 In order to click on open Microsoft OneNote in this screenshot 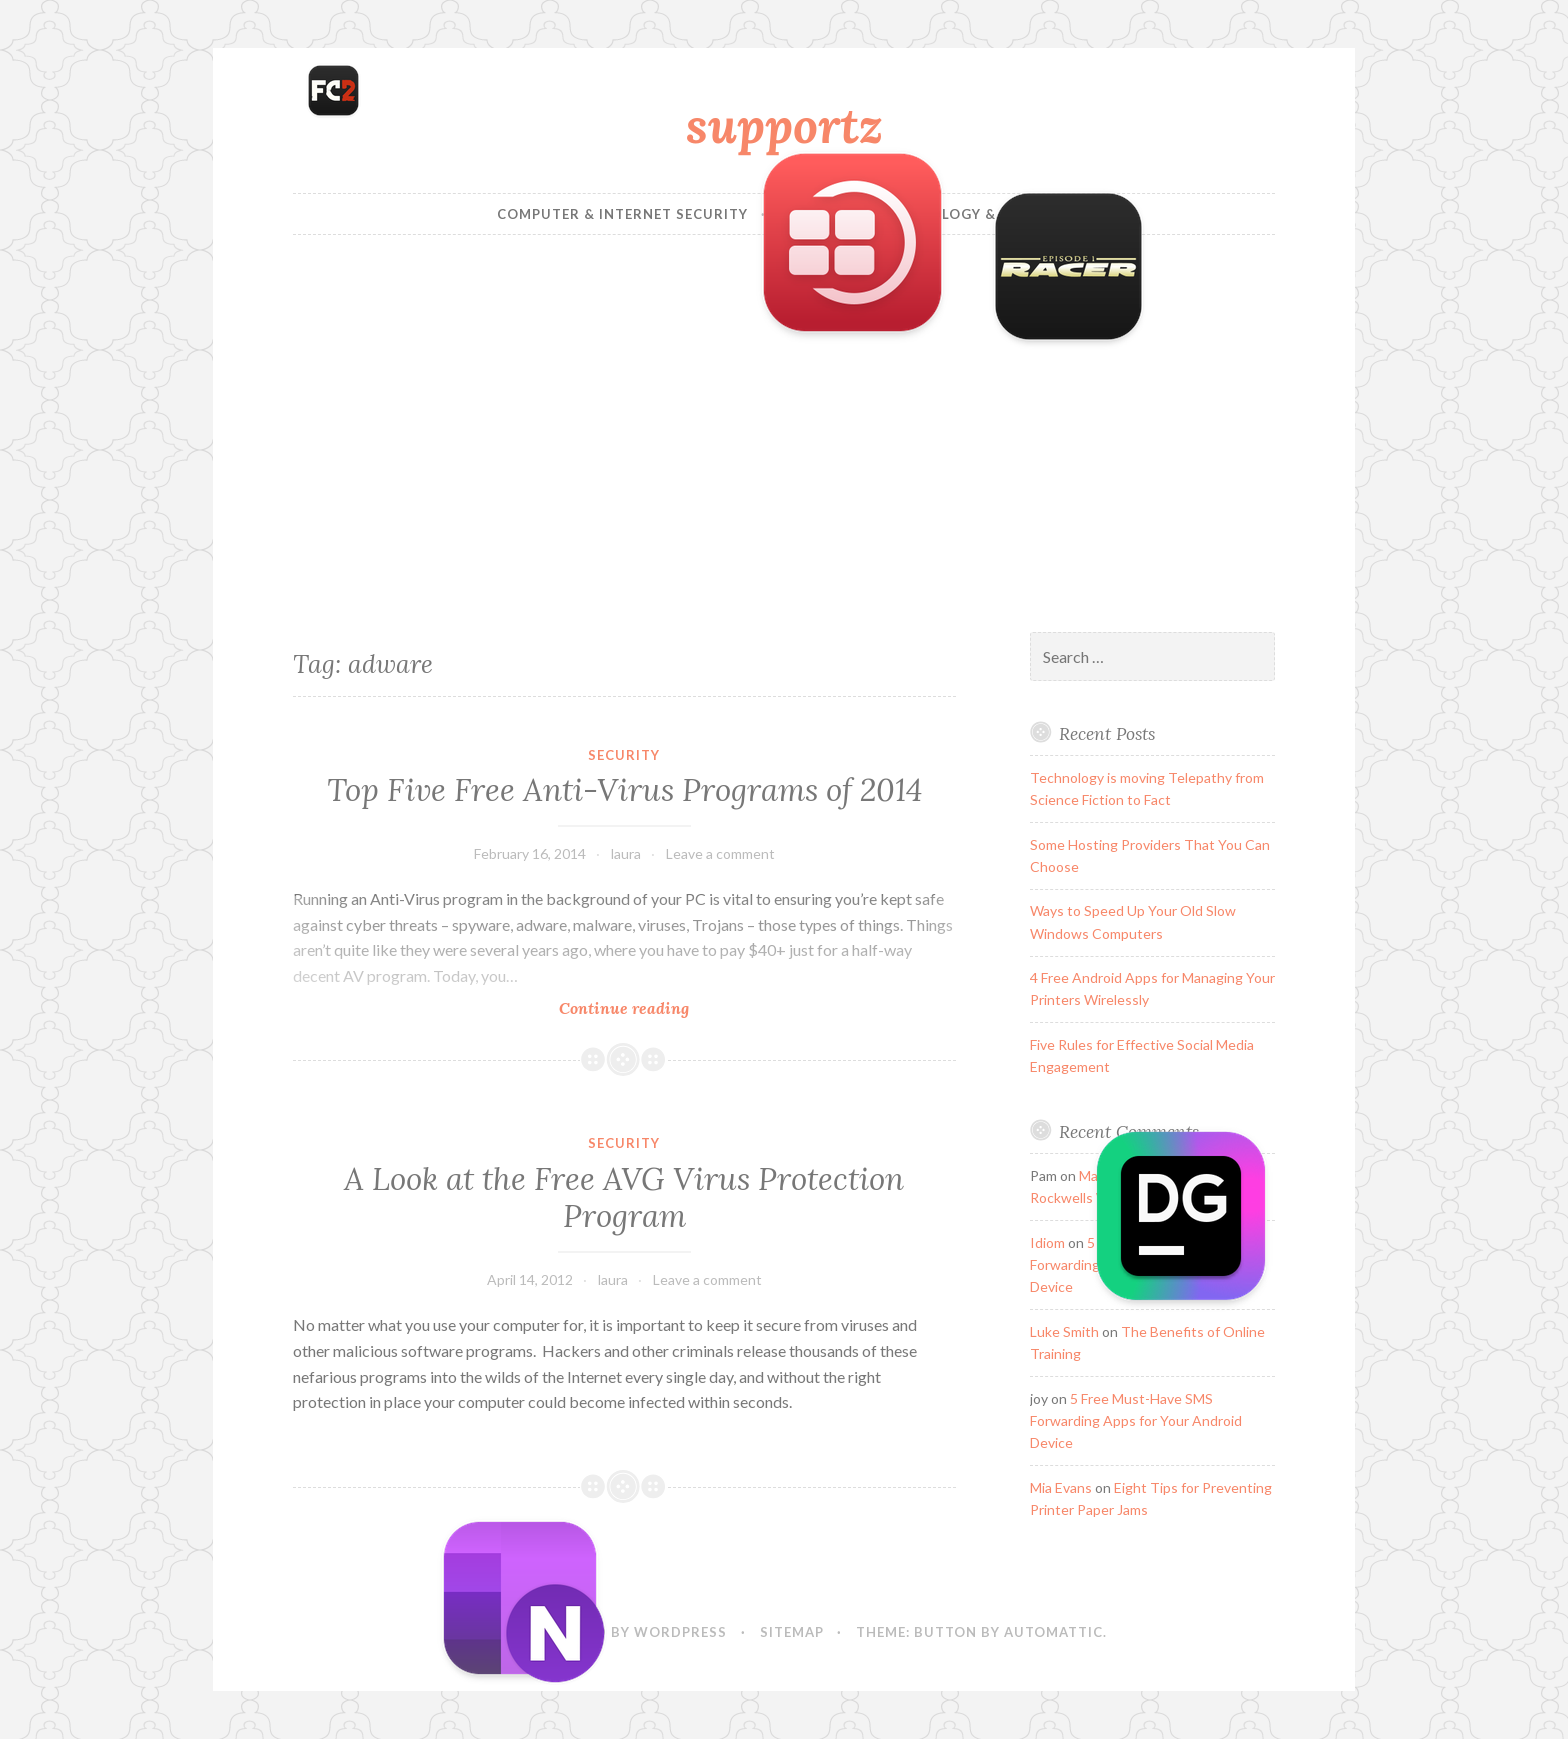, I will do `click(520, 1598)`.